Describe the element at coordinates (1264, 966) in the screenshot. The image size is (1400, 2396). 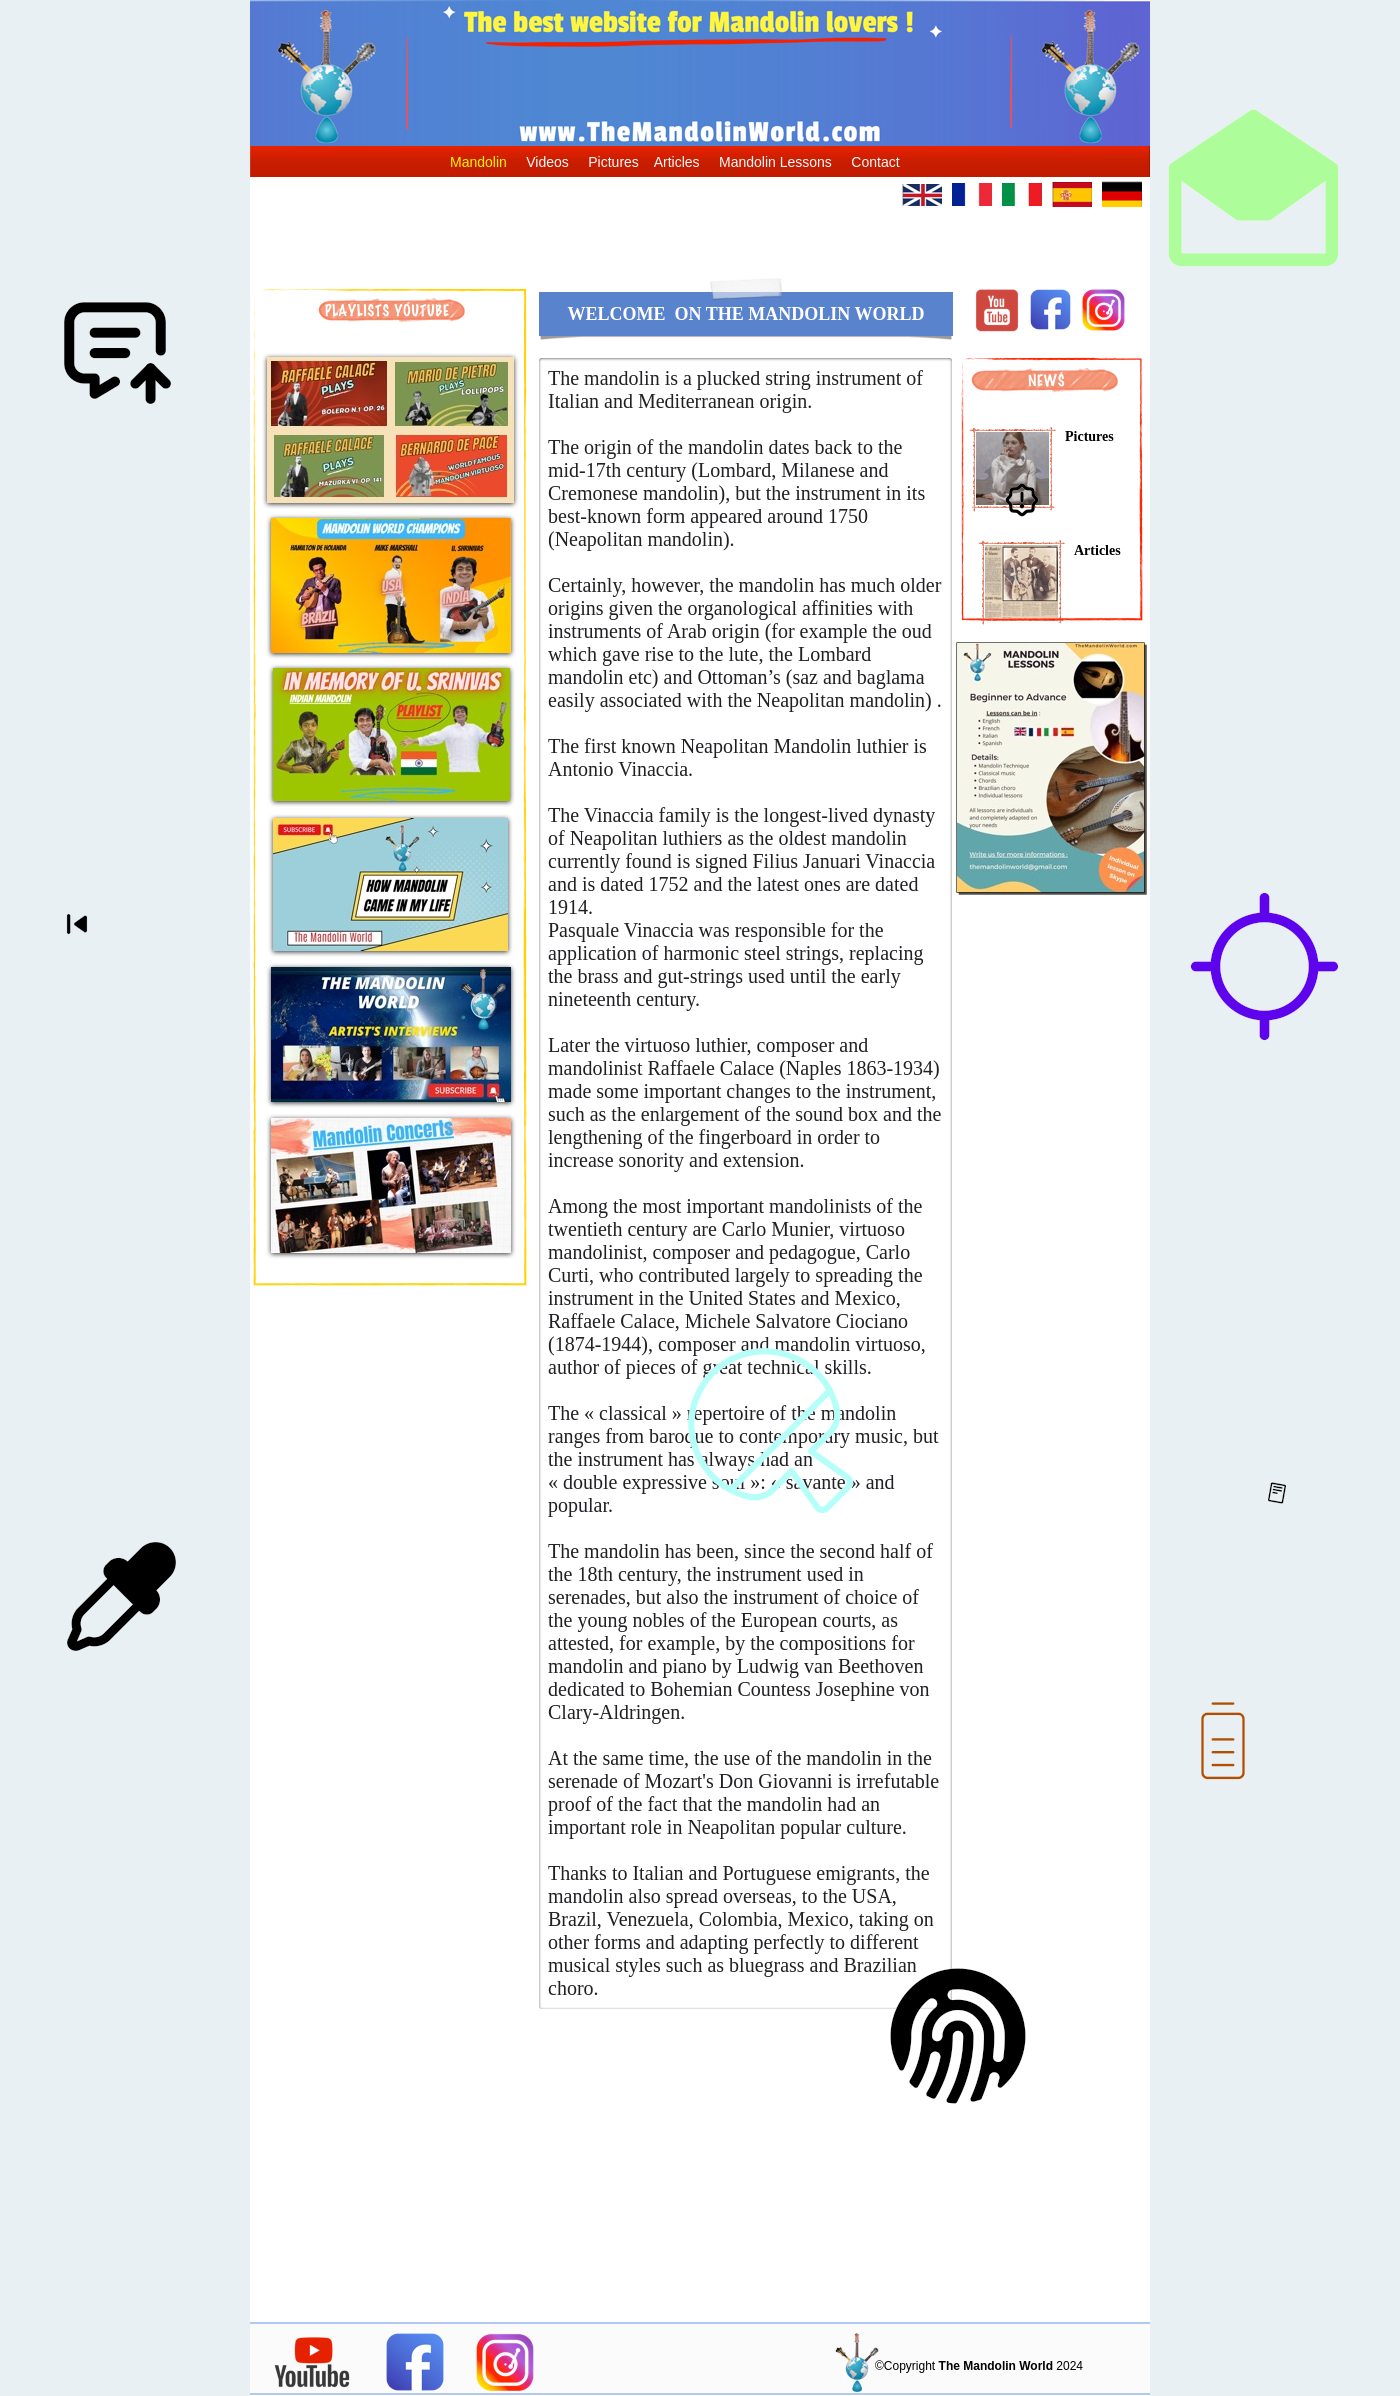
I see `center map on current location` at that location.